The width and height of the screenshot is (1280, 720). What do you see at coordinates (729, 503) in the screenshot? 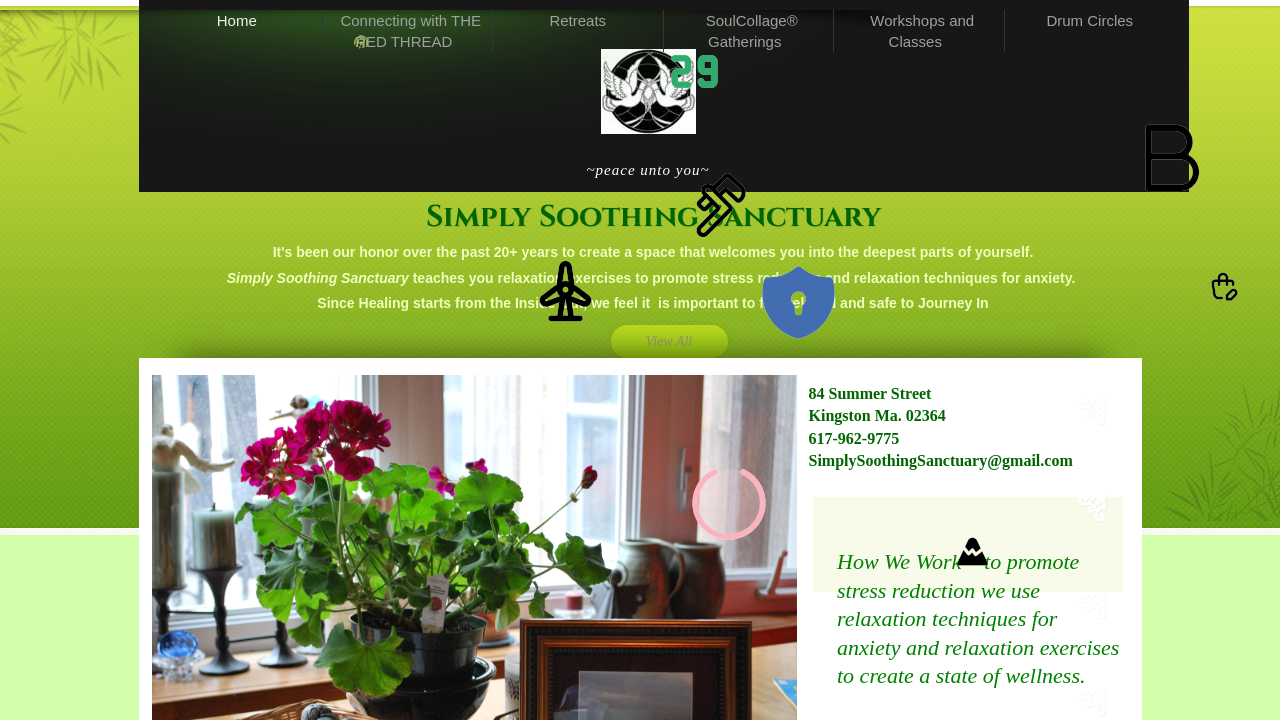
I see `loading or processing in progress` at bounding box center [729, 503].